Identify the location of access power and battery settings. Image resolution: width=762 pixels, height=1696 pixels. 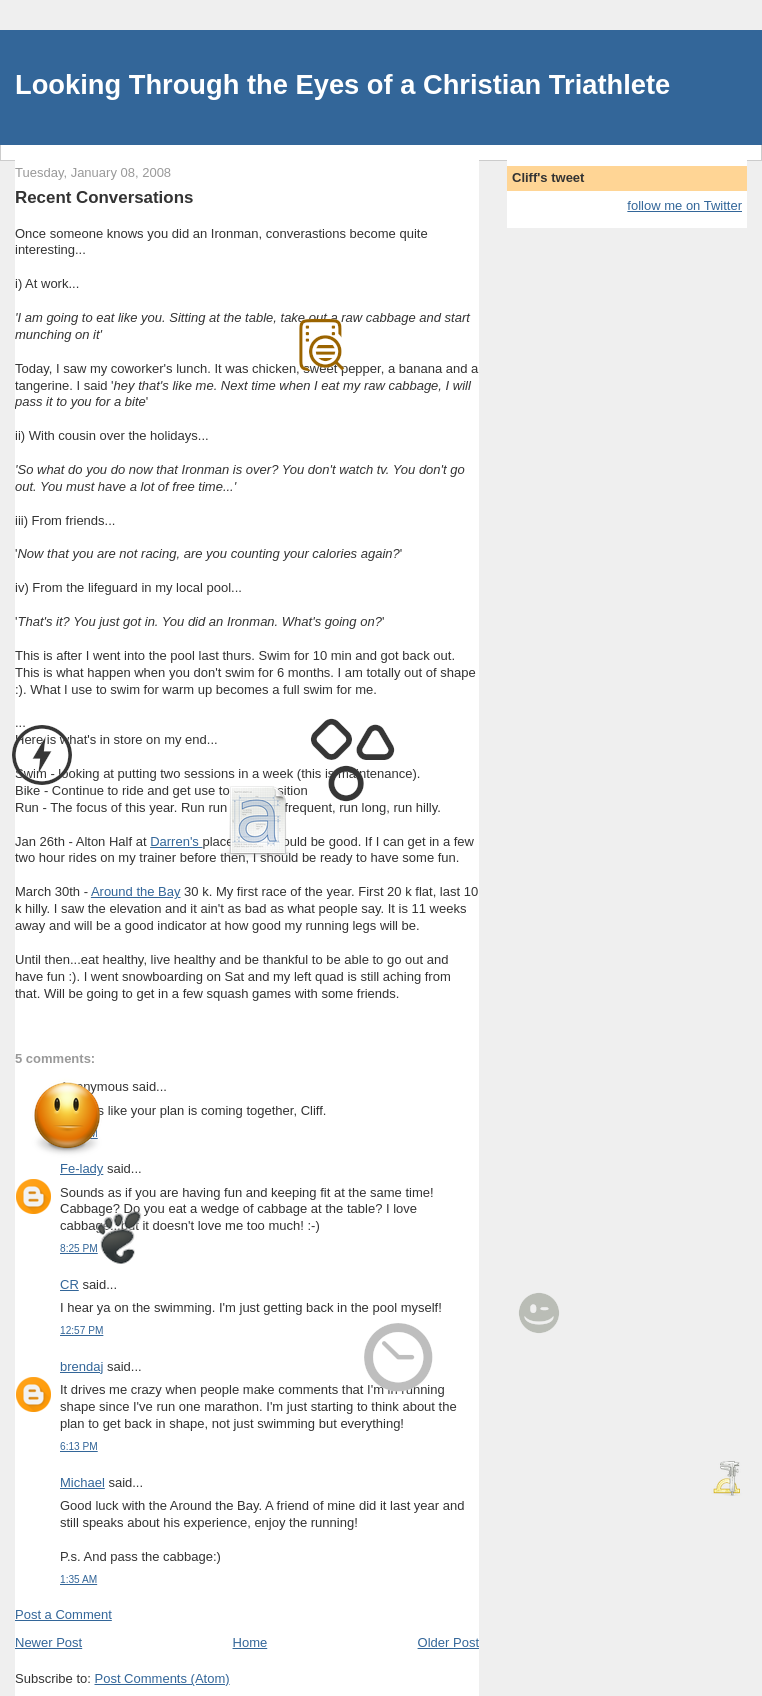
(42, 755).